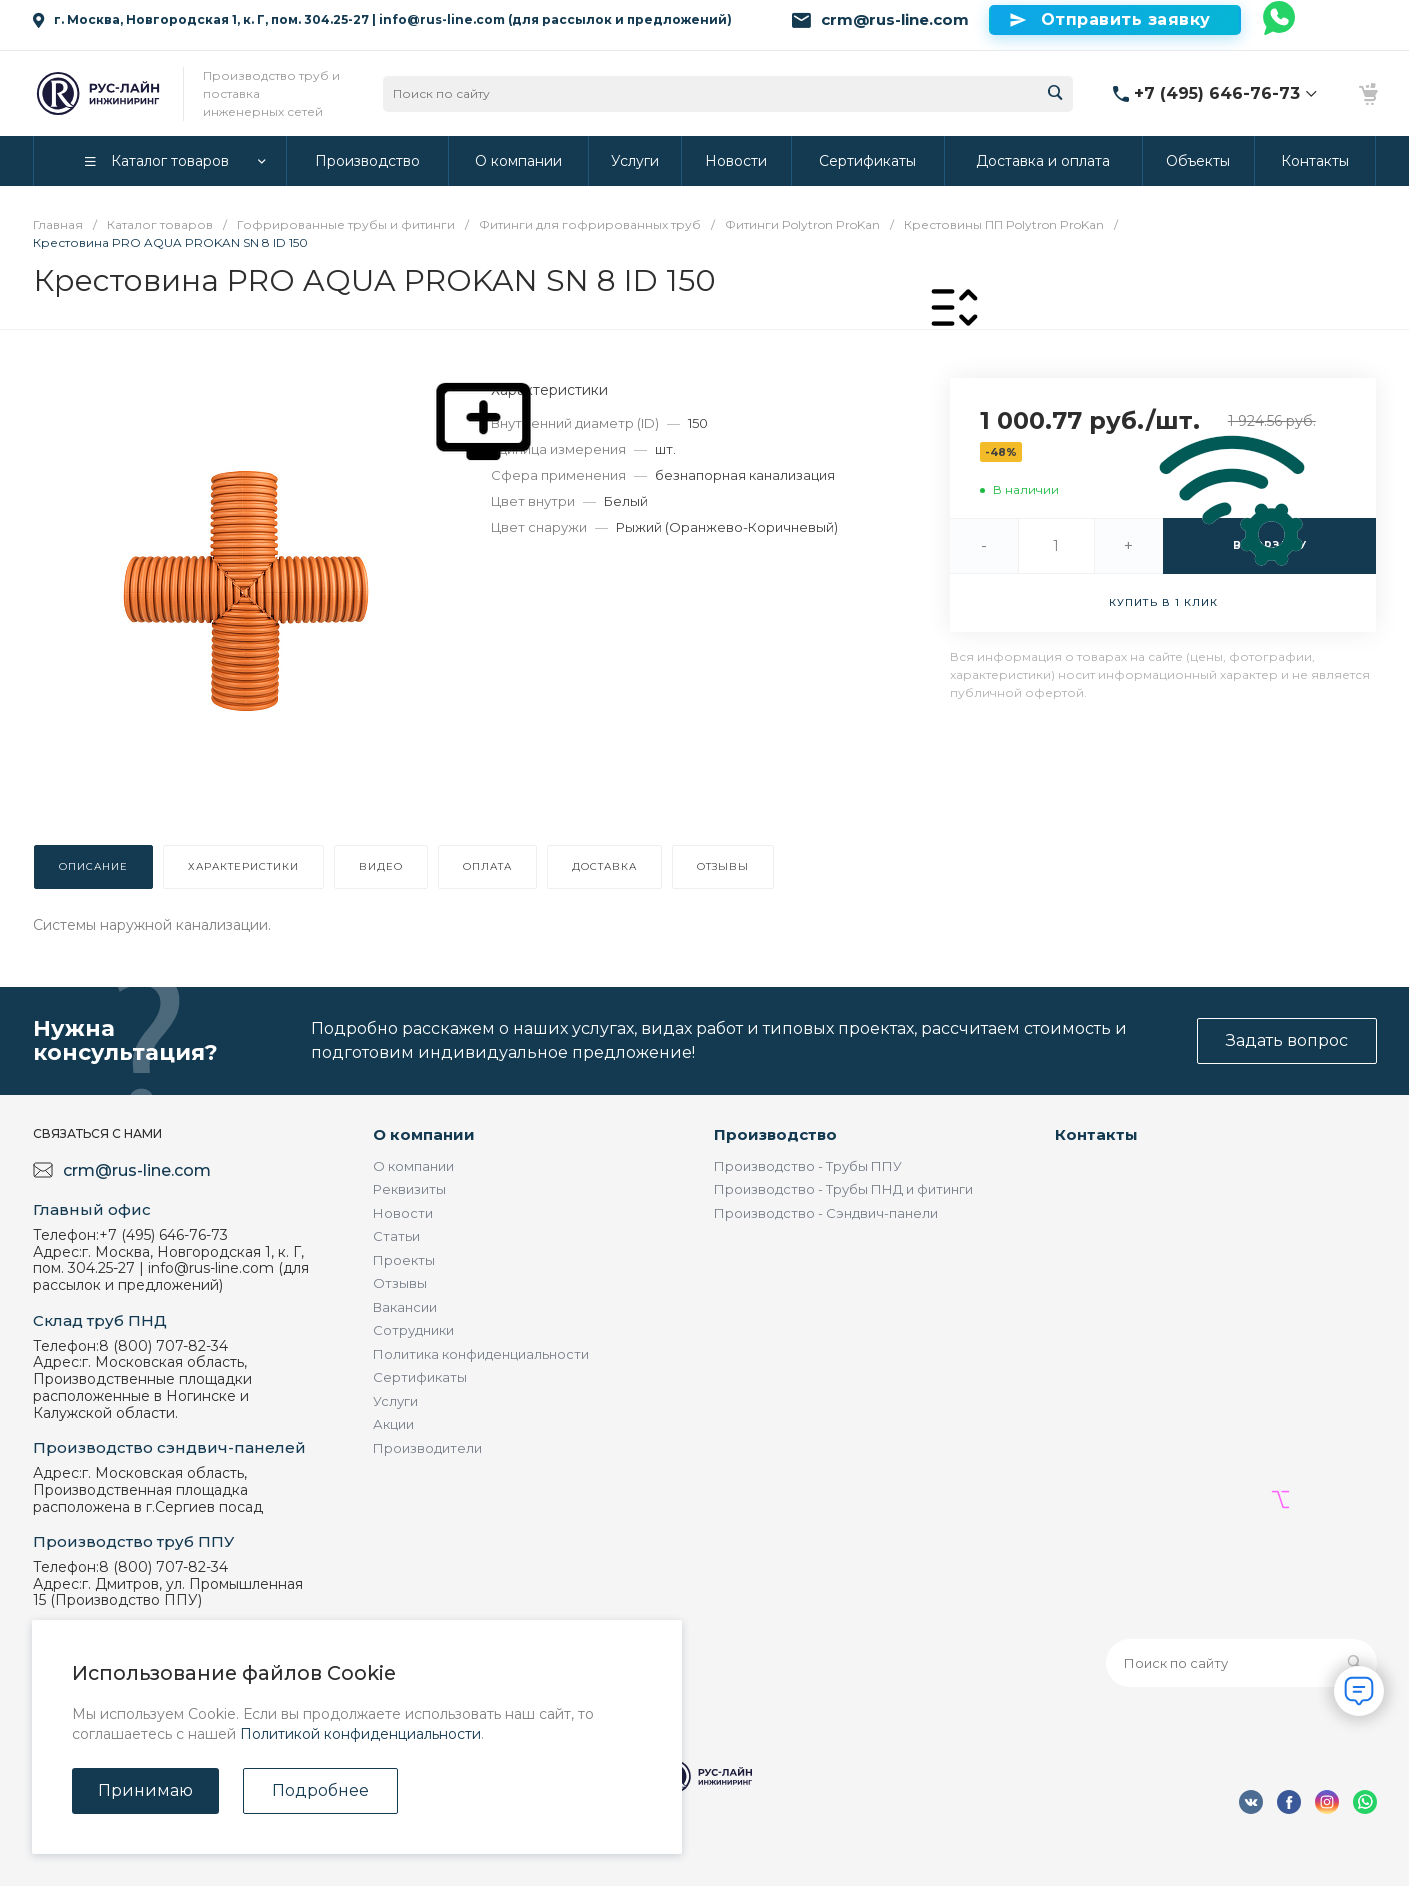  Describe the element at coordinates (1280, 1499) in the screenshot. I see `access additional options or settings` at that location.